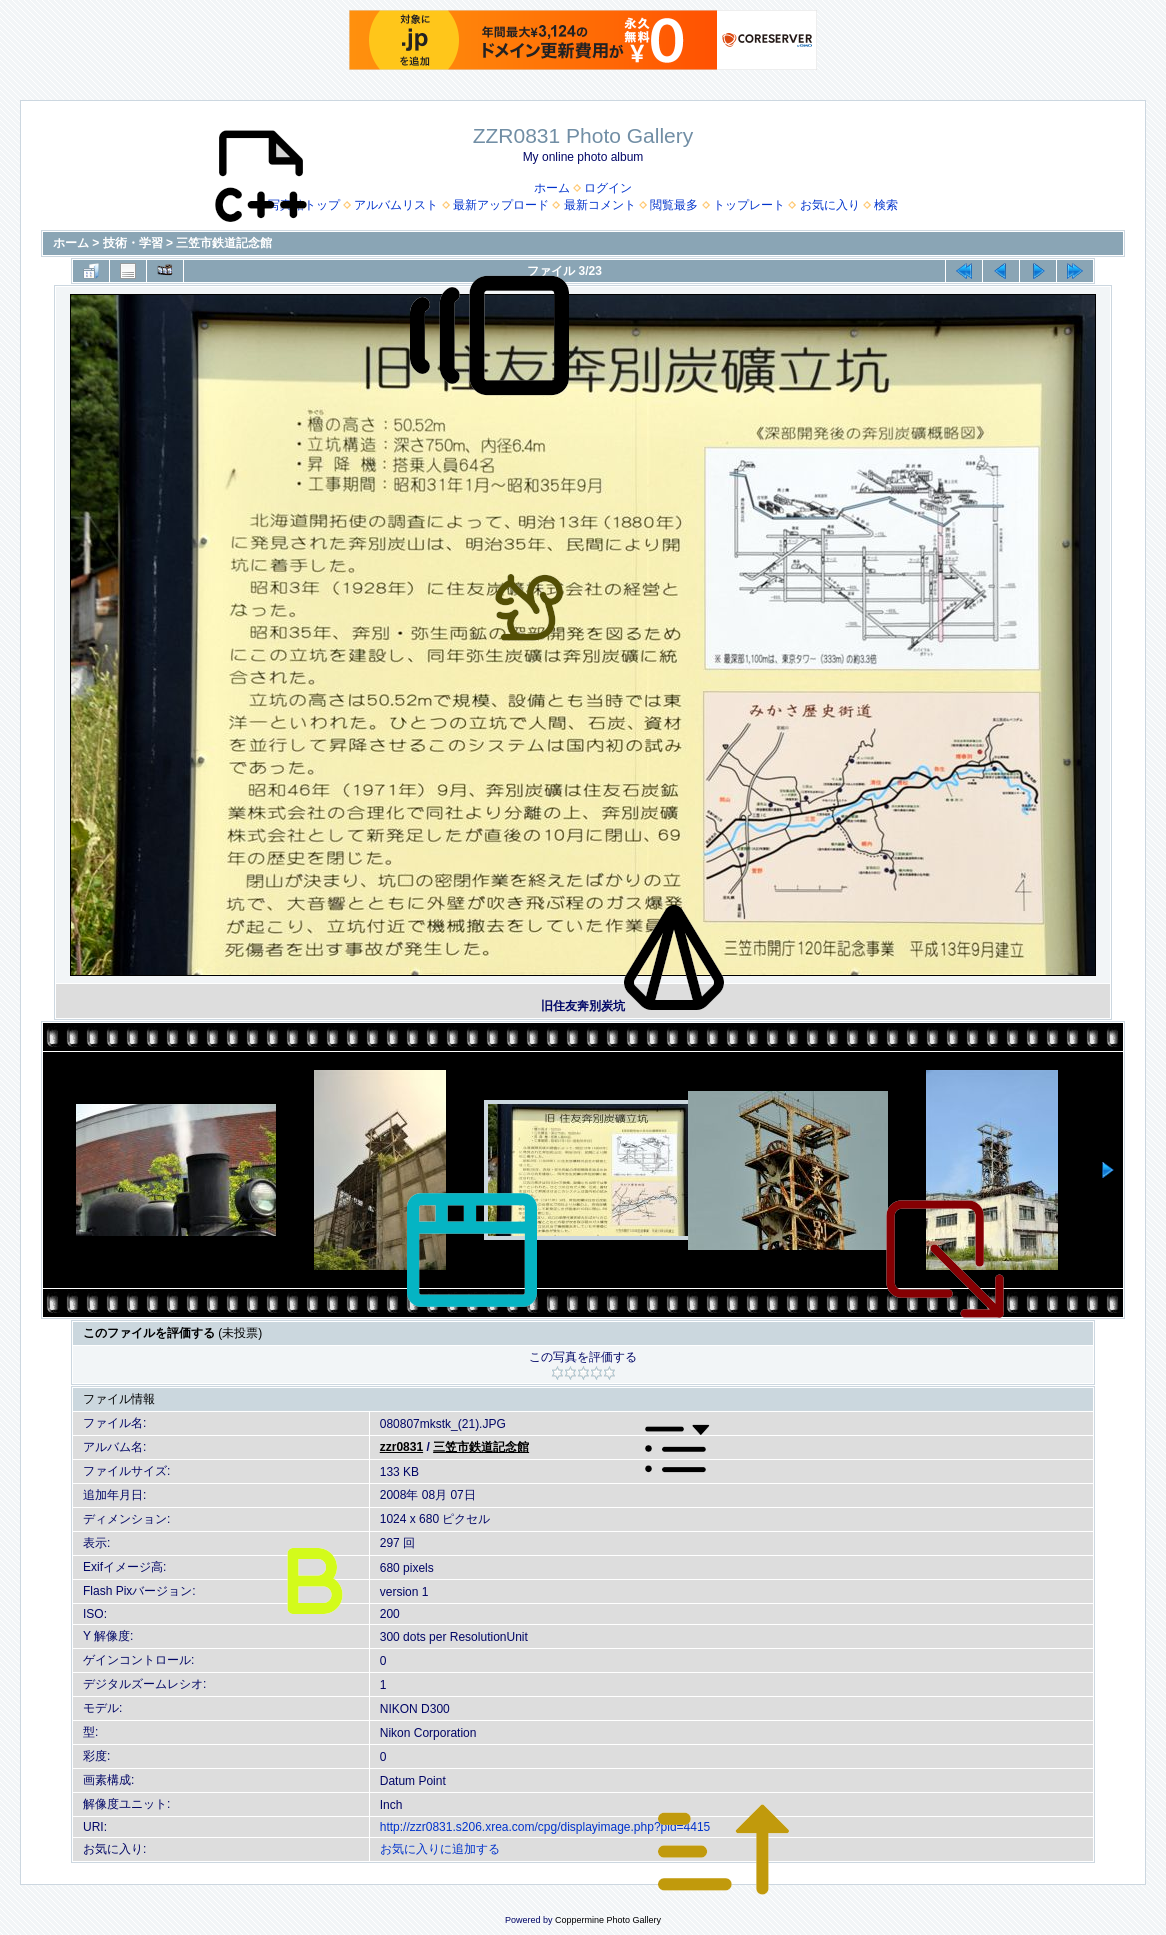  I want to click on sort items in ascending order, so click(723, 1849).